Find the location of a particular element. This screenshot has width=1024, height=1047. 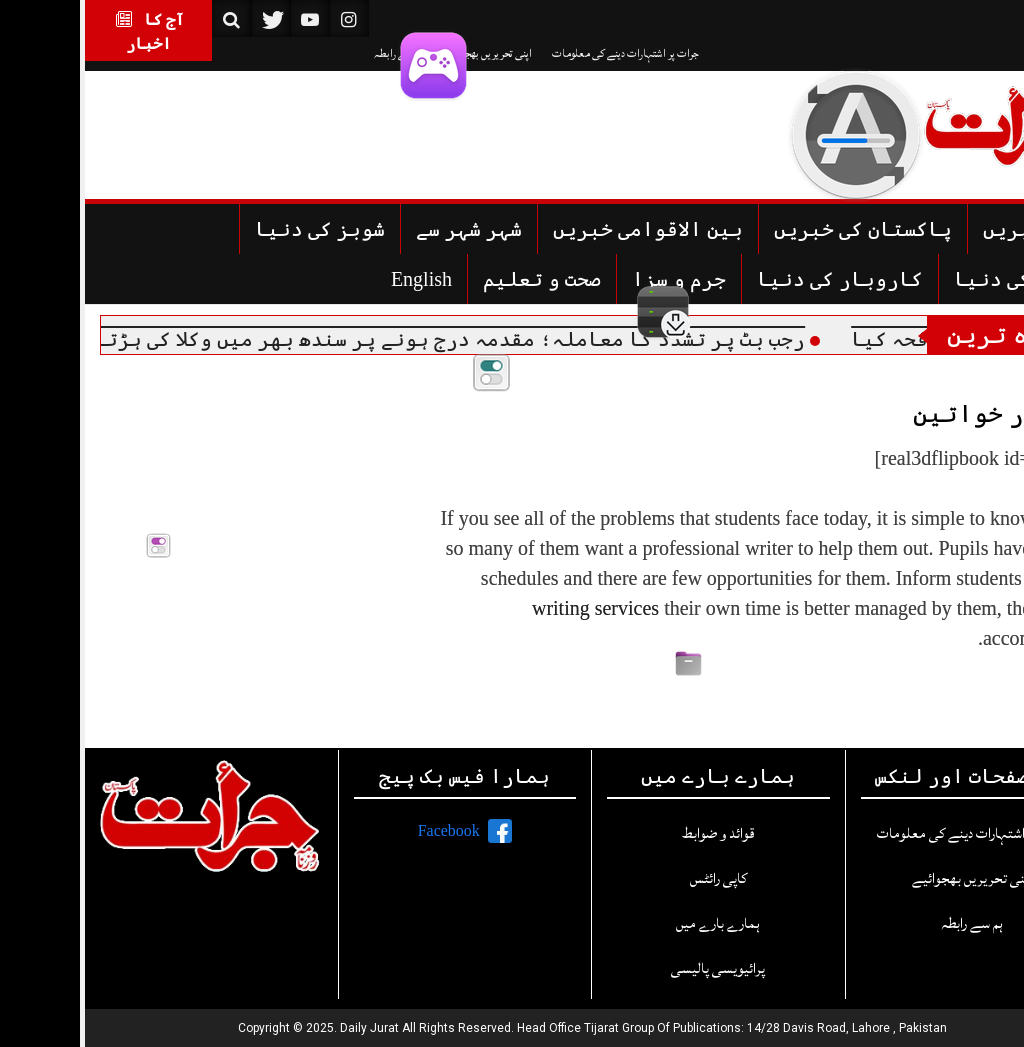

open the file manager application is located at coordinates (688, 663).